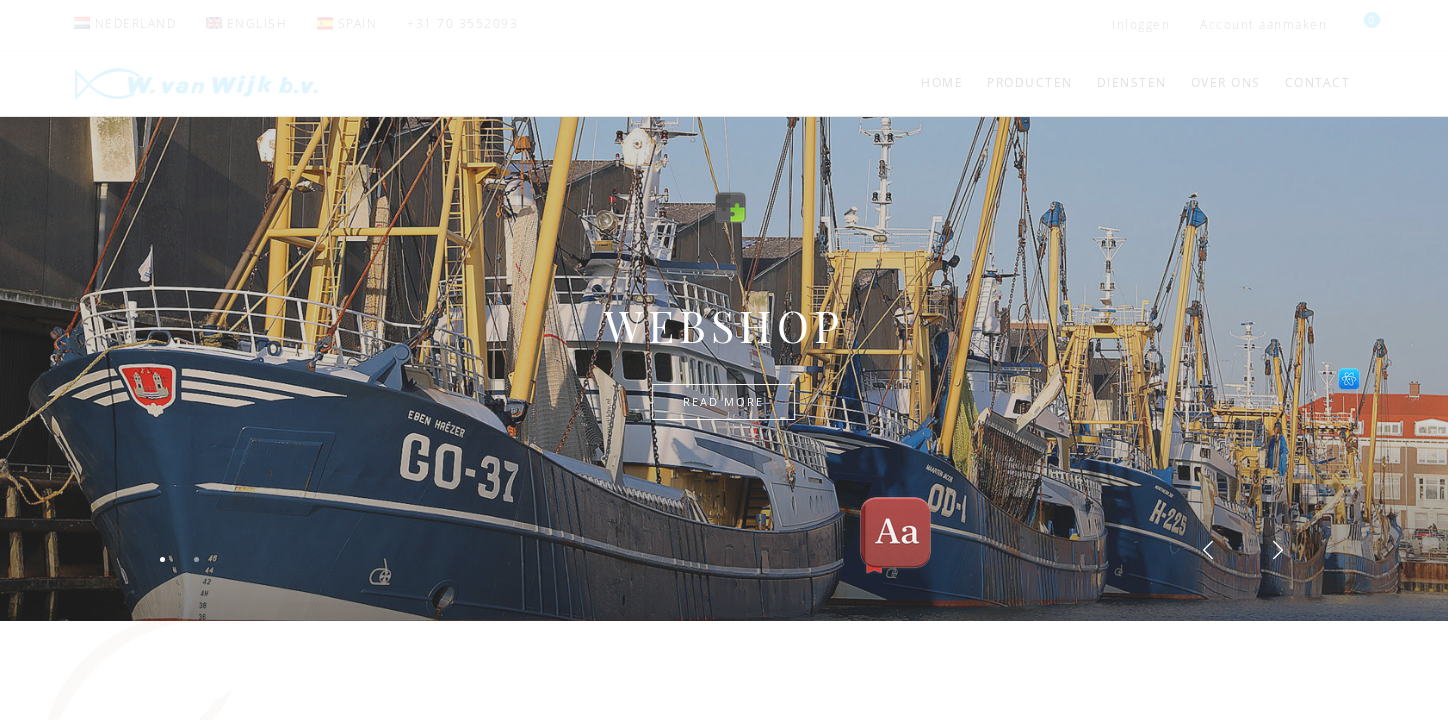  What do you see at coordinates (895, 532) in the screenshot?
I see `open the dictionary app` at bounding box center [895, 532].